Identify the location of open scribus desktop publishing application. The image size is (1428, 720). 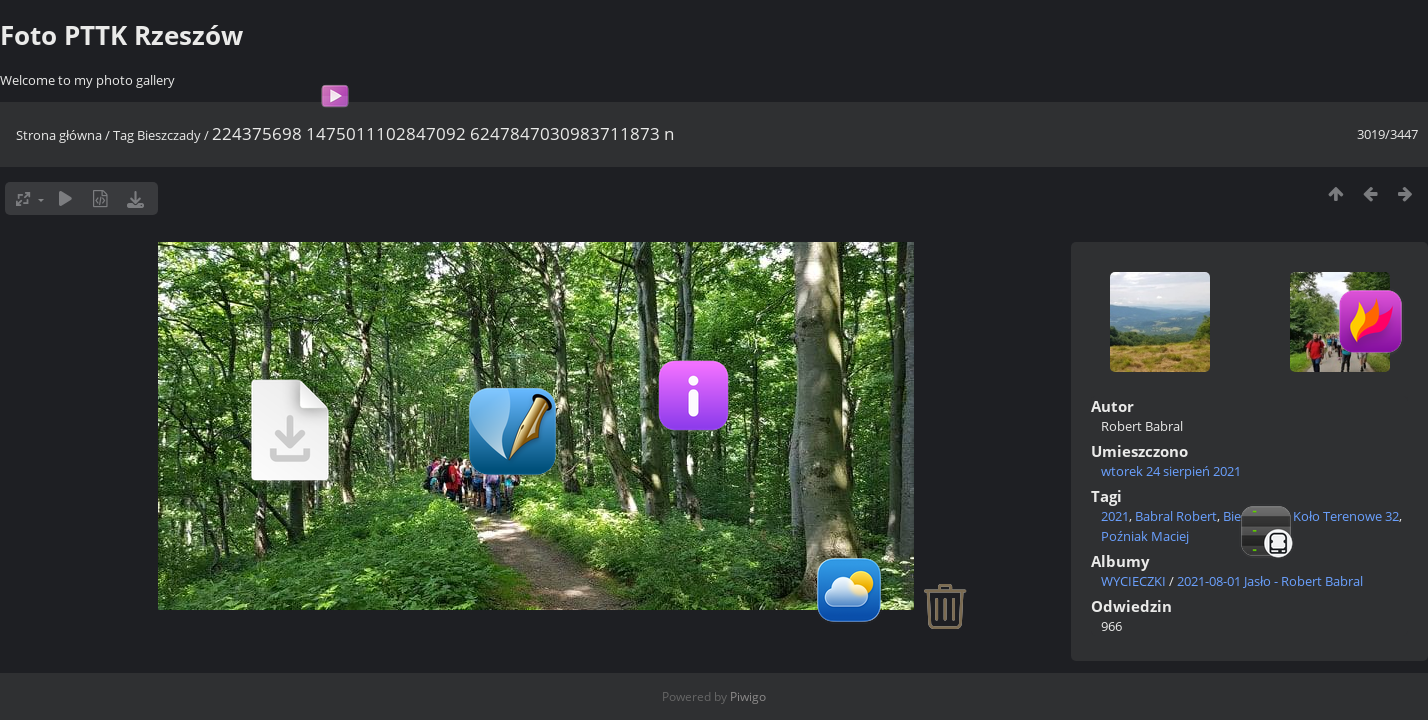
(512, 431).